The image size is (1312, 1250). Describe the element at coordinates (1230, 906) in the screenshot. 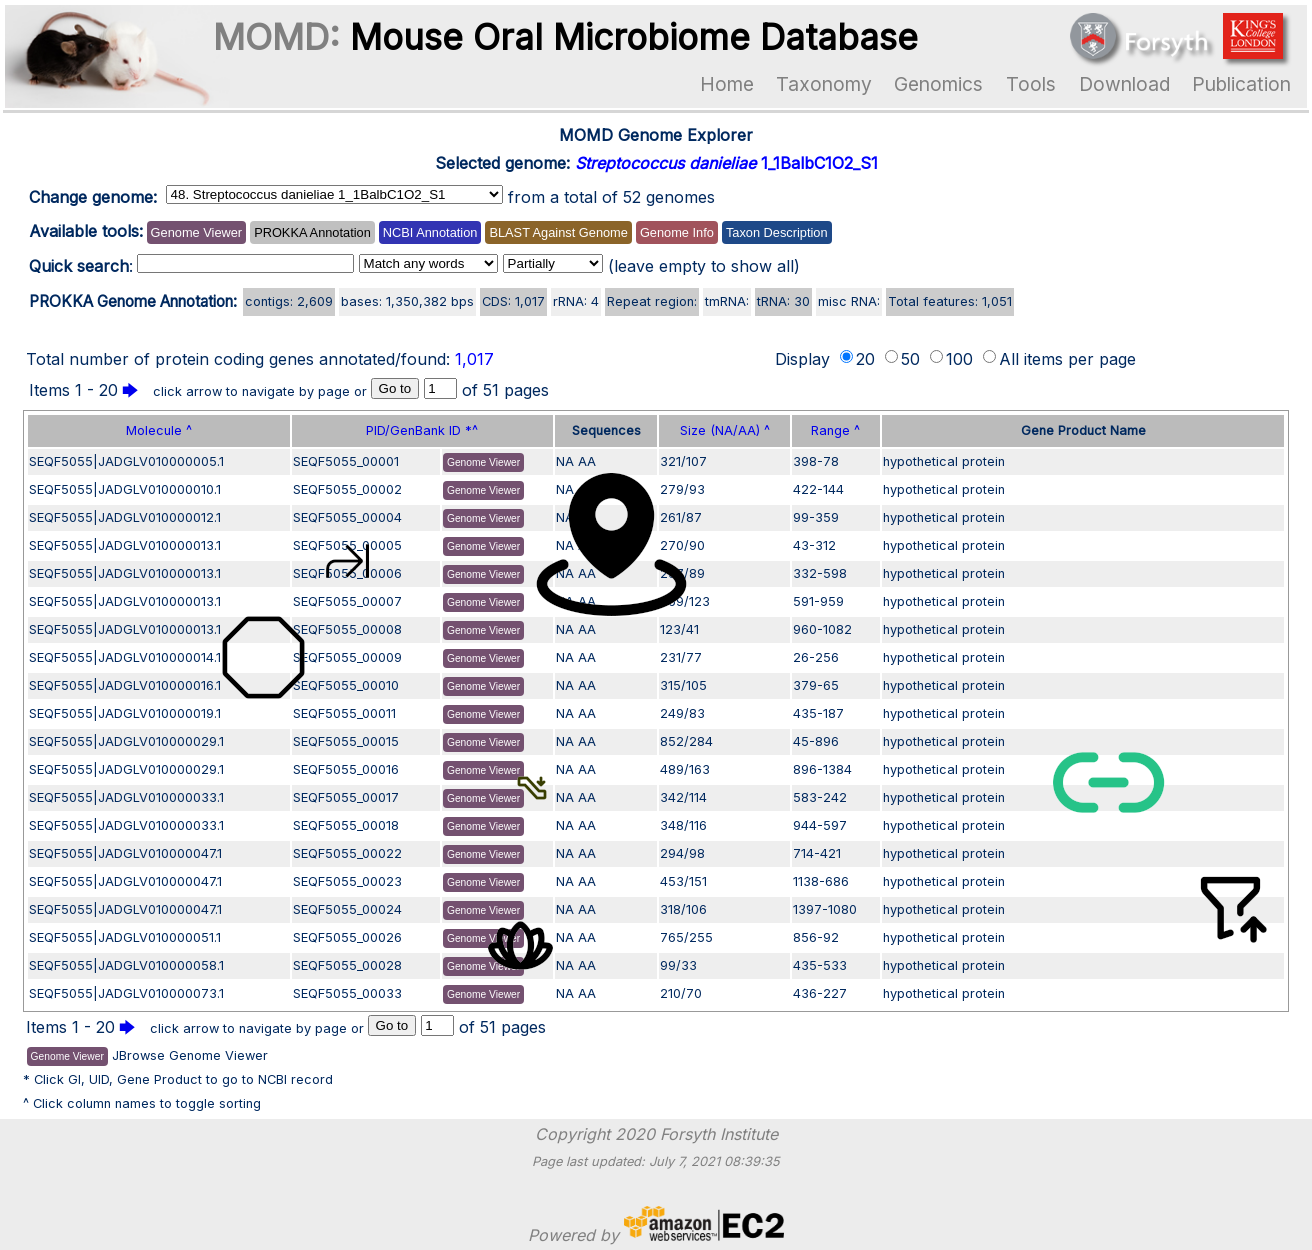

I see `sort filtered results in ascending order` at that location.